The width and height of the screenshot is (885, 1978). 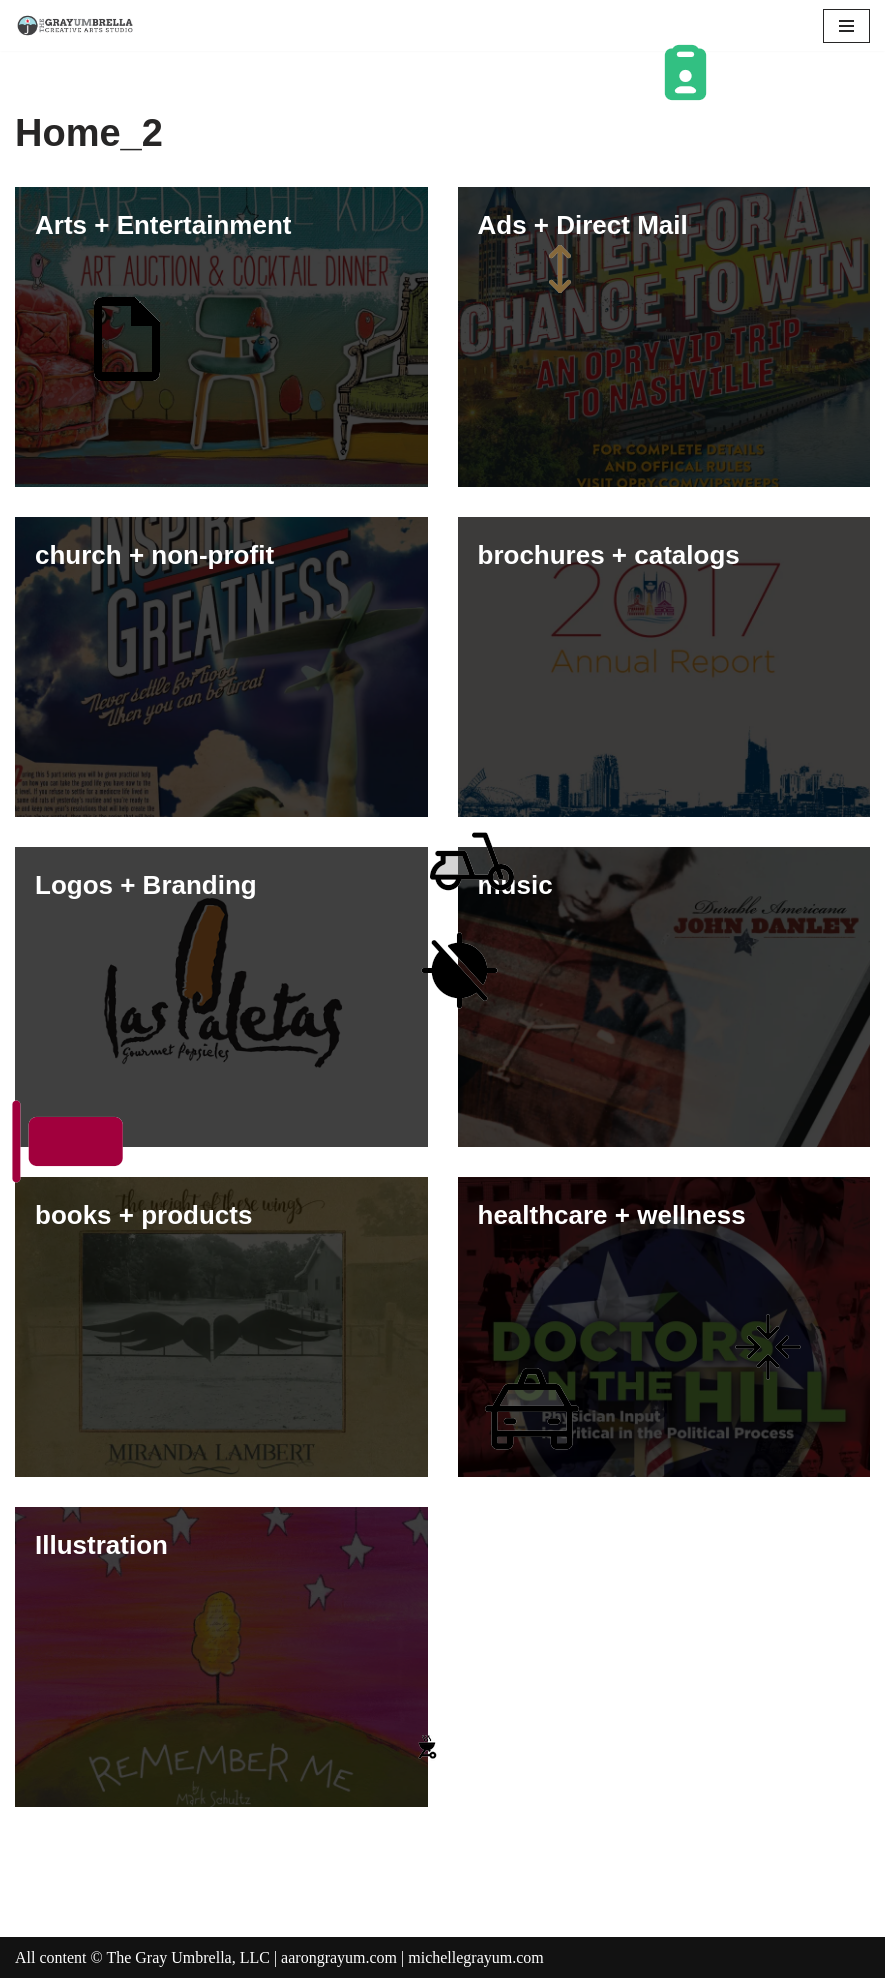 What do you see at coordinates (560, 269) in the screenshot?
I see `resize element vertically` at bounding box center [560, 269].